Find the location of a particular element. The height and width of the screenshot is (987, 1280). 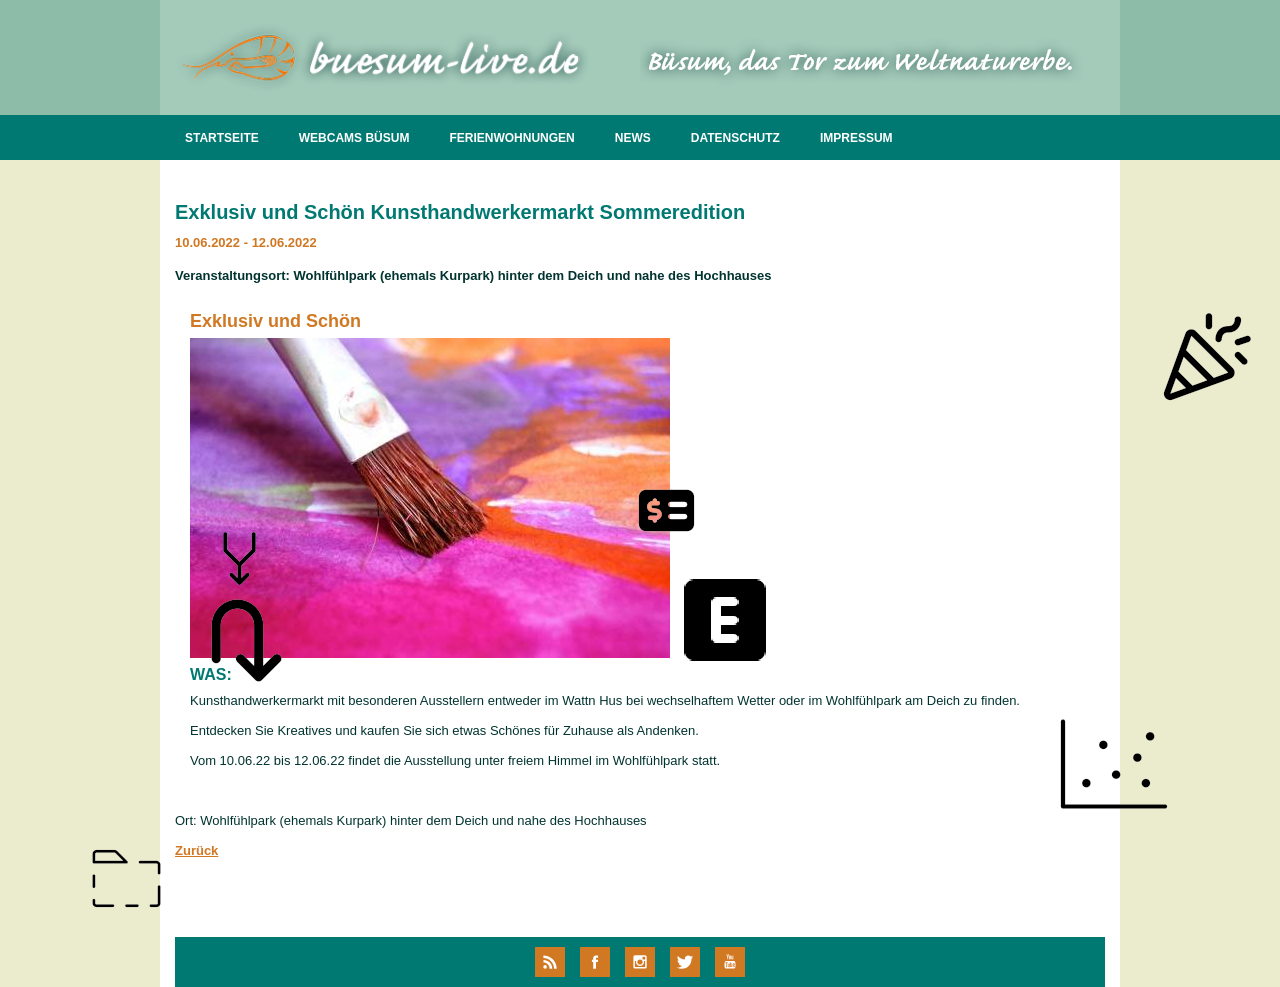

view or manage payment methods is located at coordinates (666, 510).